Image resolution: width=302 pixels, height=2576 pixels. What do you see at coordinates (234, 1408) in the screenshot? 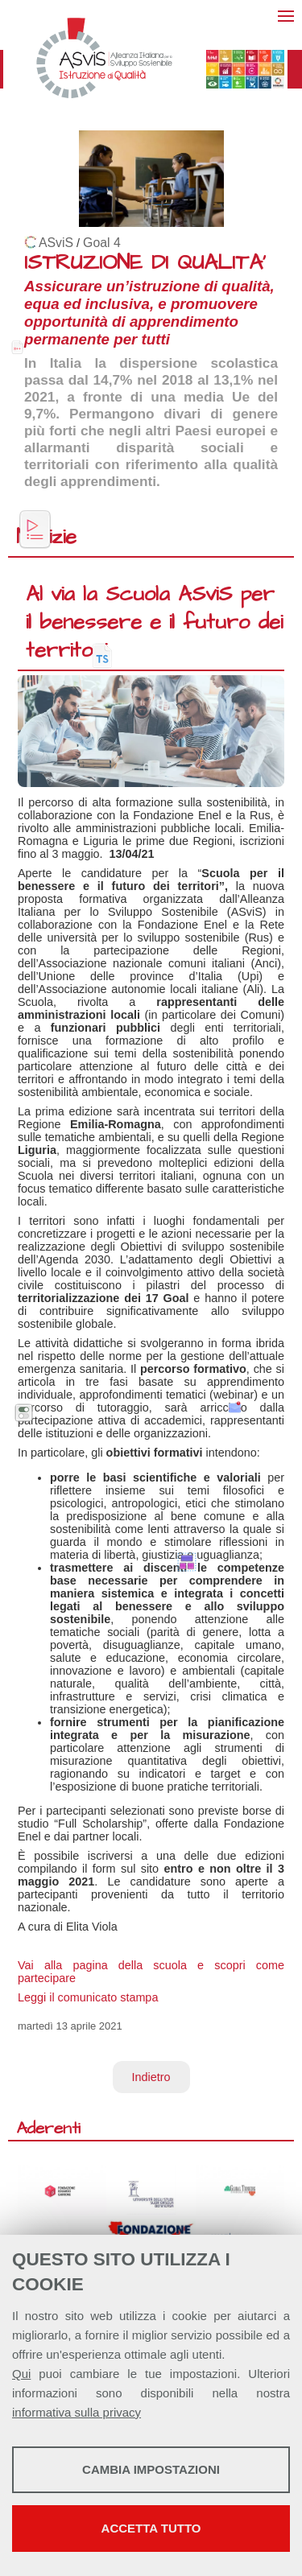
I see `send an email or message` at bounding box center [234, 1408].